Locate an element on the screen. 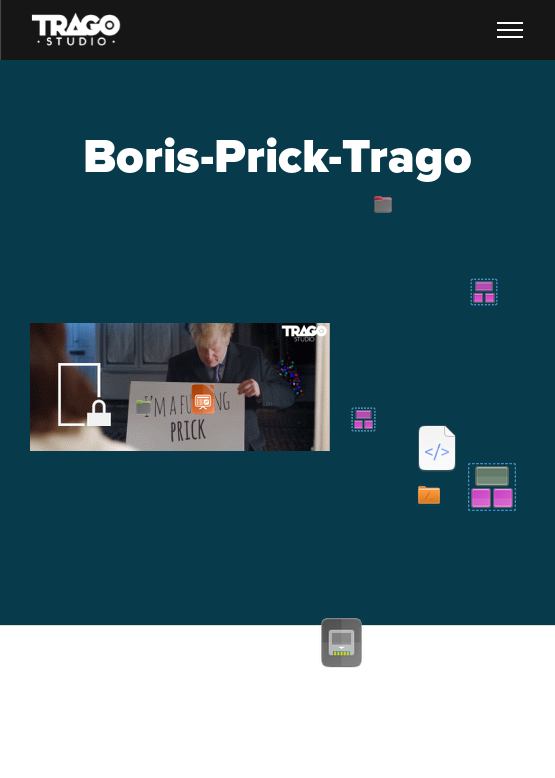 This screenshot has width=555, height=778. game boy advance ROM file is located at coordinates (341, 642).